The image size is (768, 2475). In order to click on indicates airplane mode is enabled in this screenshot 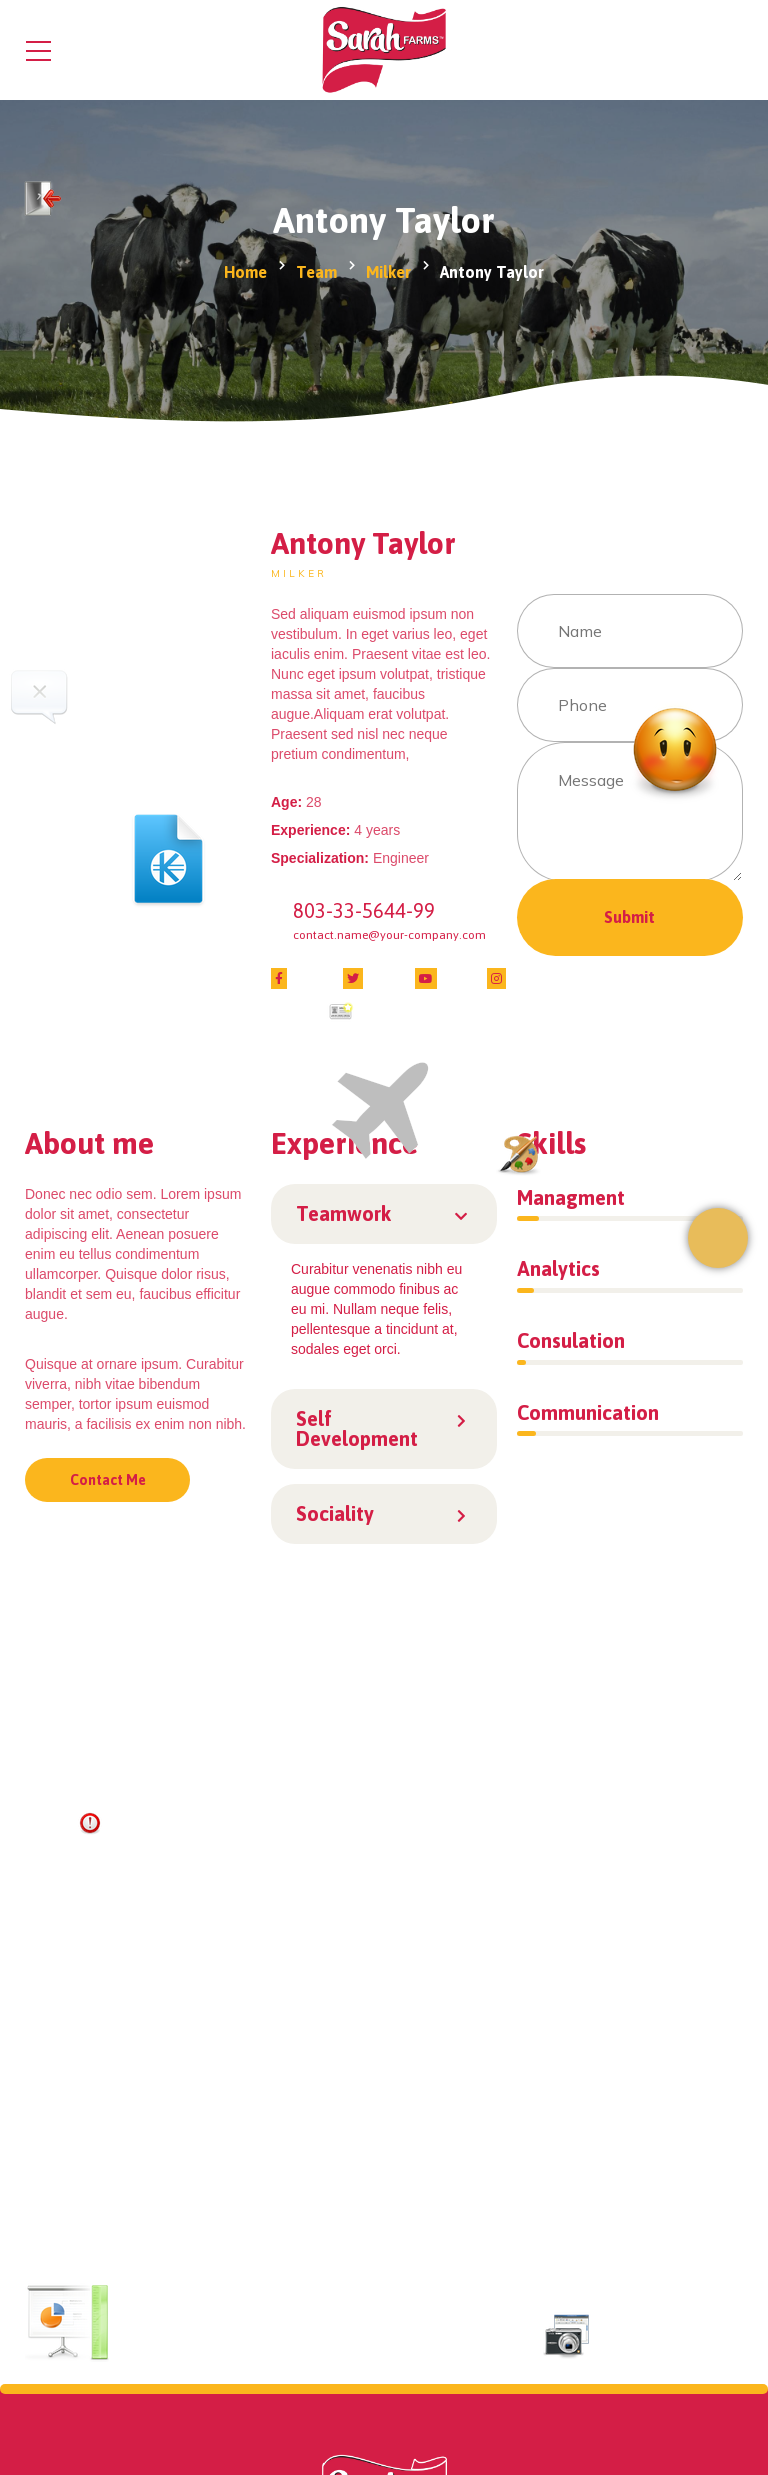, I will do `click(380, 1111)`.